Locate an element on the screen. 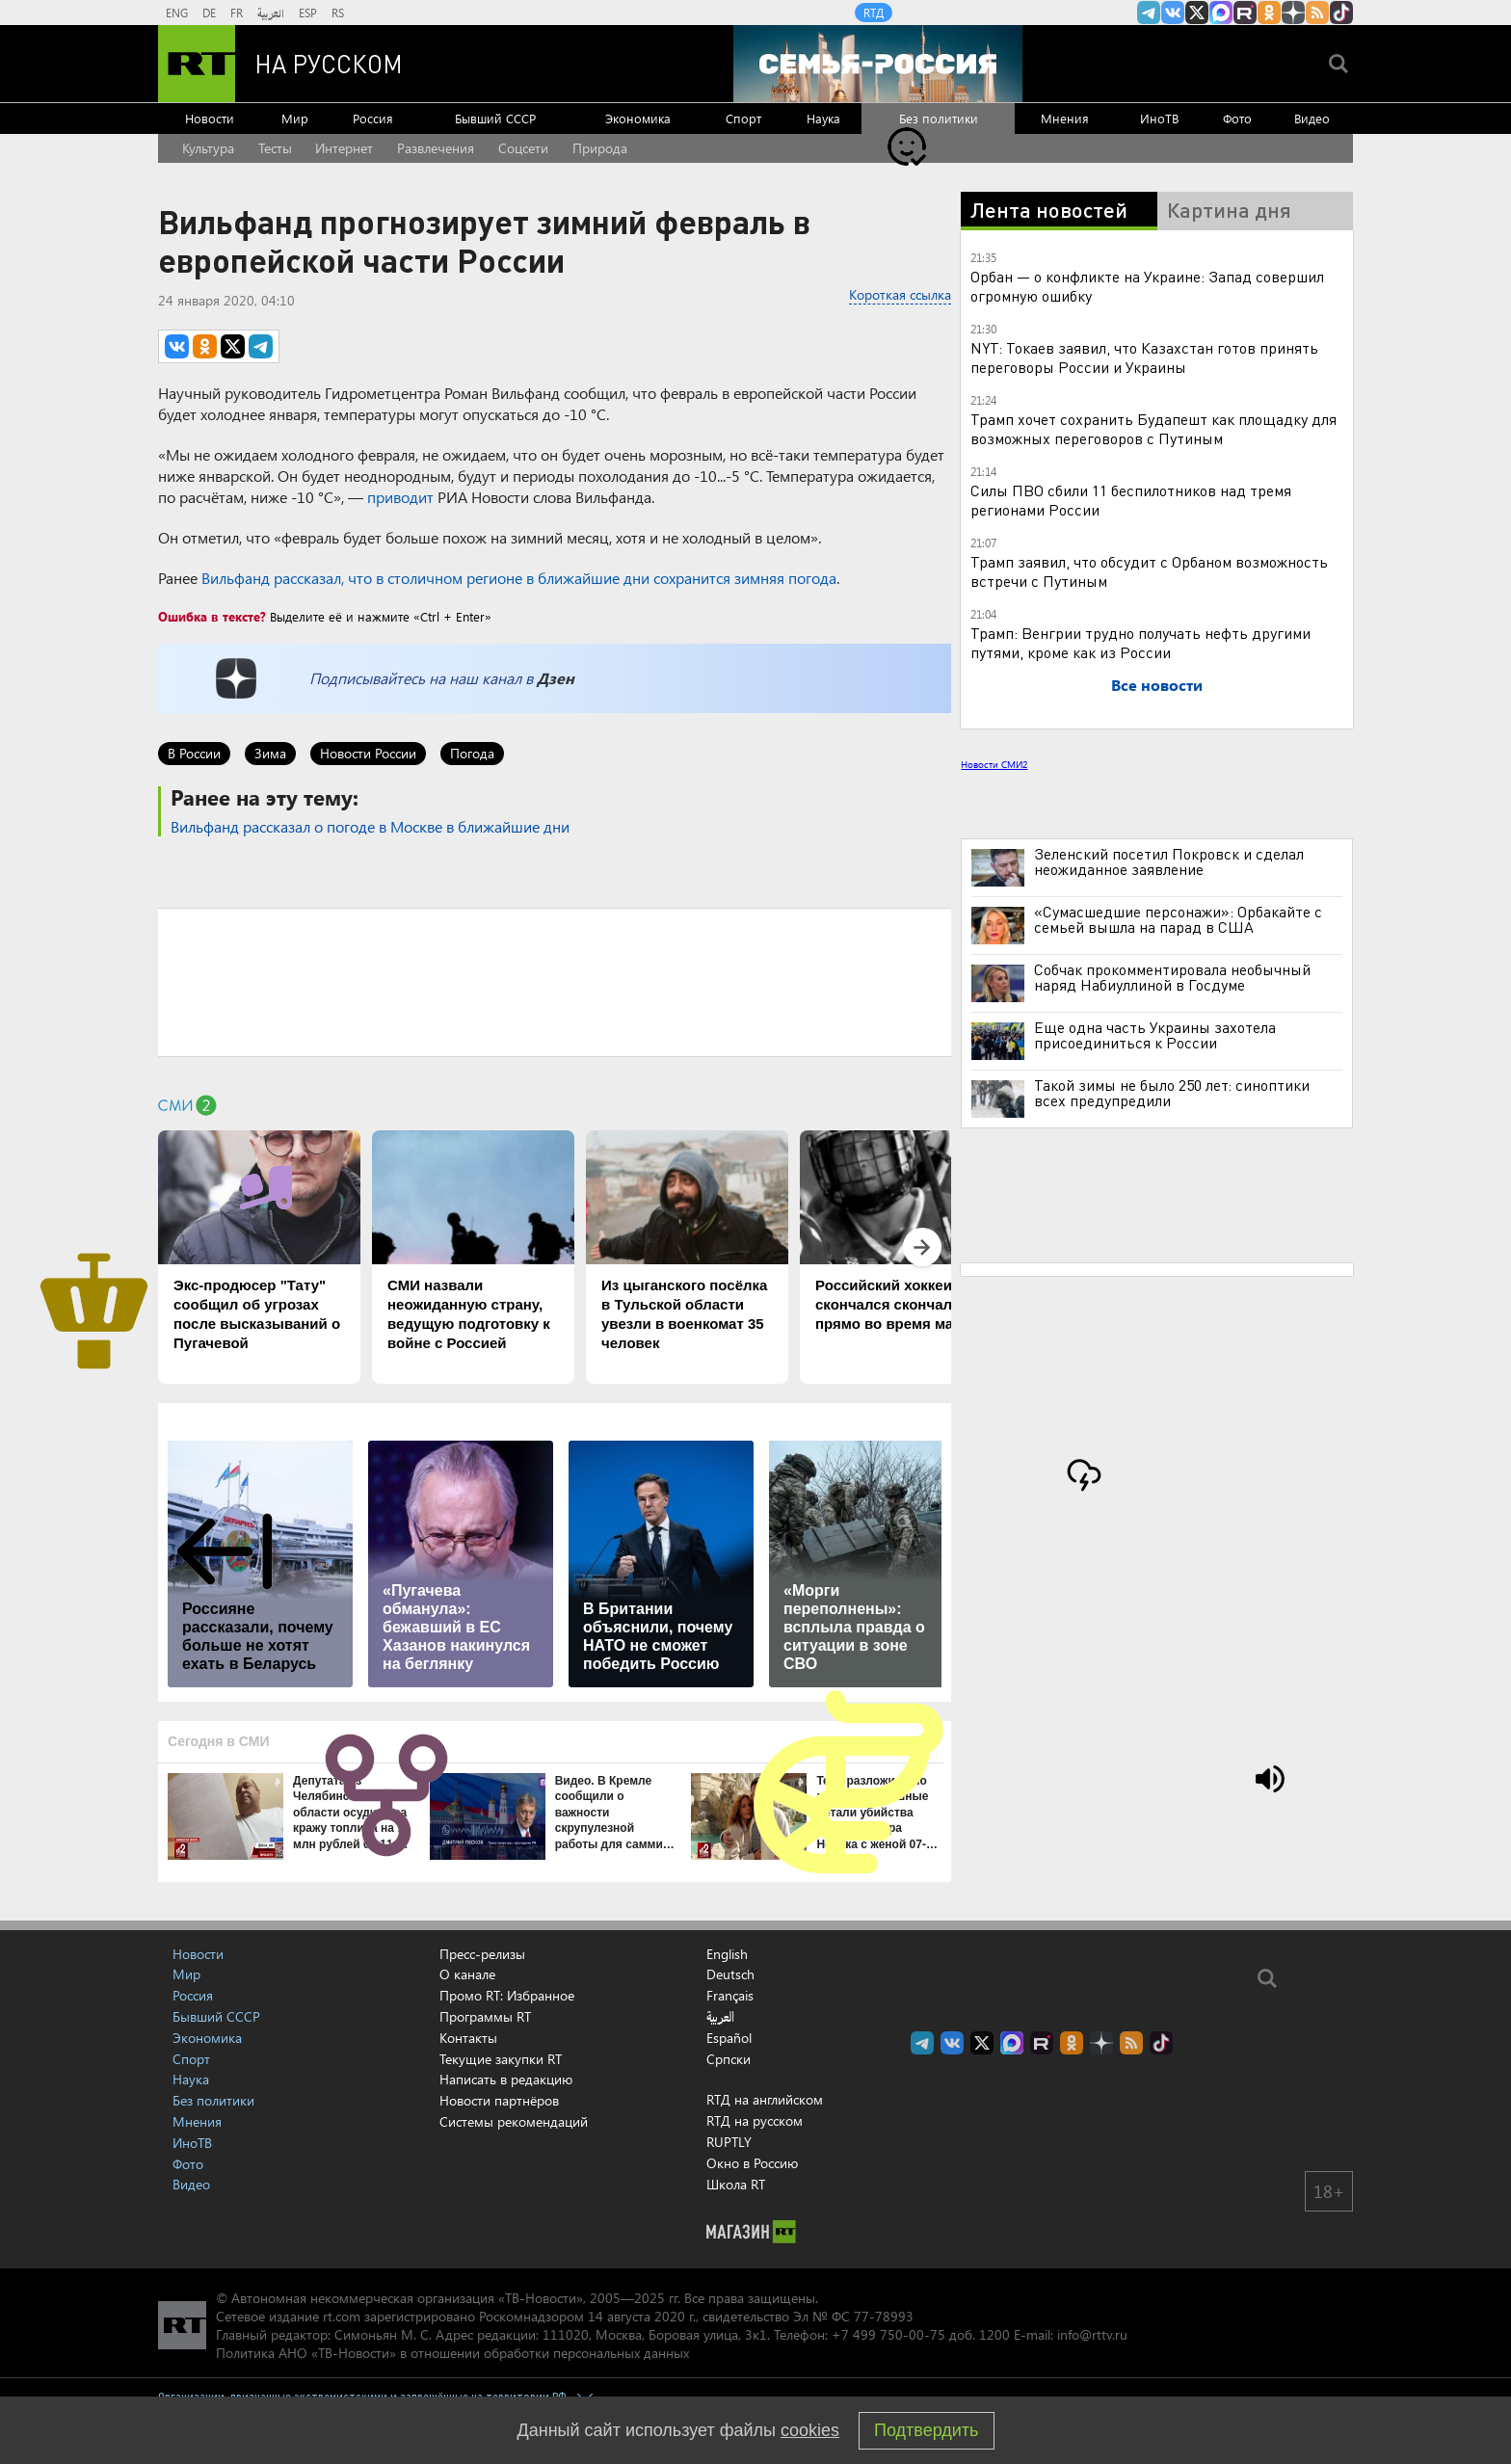 The image size is (1511, 2464). increase or unmute audio volume is located at coordinates (1270, 1779).